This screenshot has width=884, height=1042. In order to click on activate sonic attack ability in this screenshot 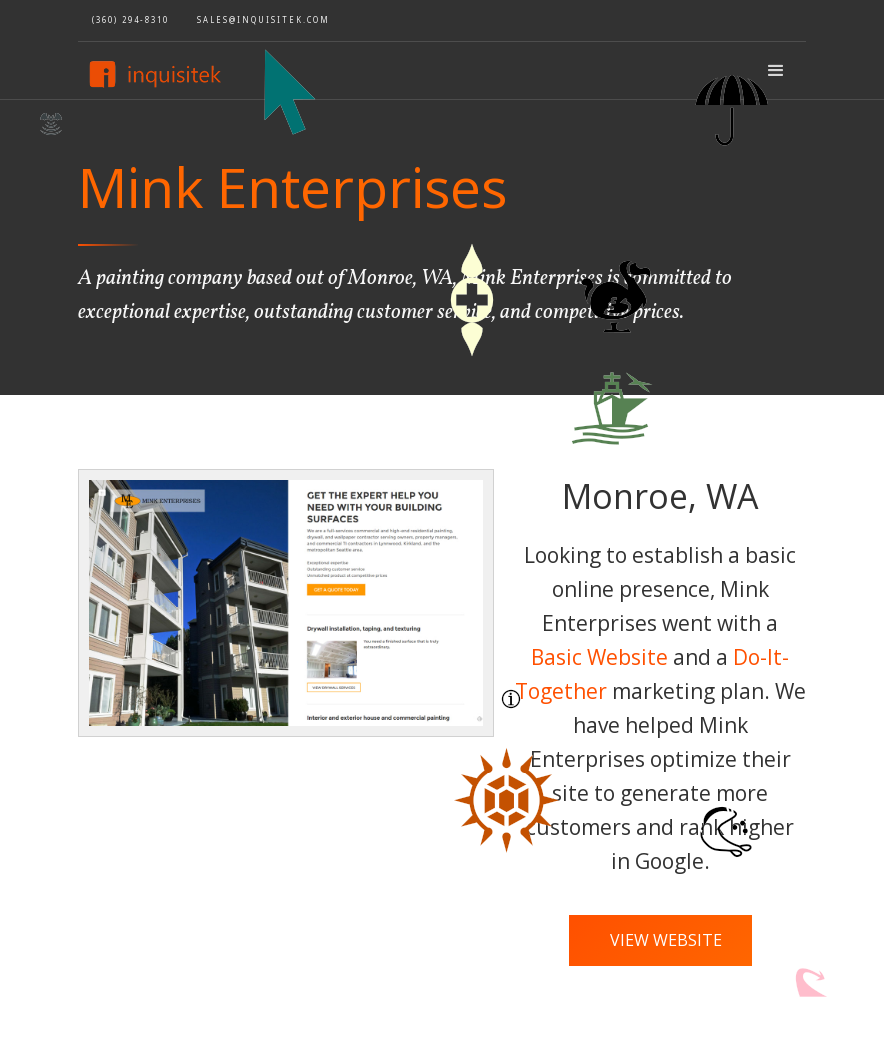, I will do `click(51, 124)`.